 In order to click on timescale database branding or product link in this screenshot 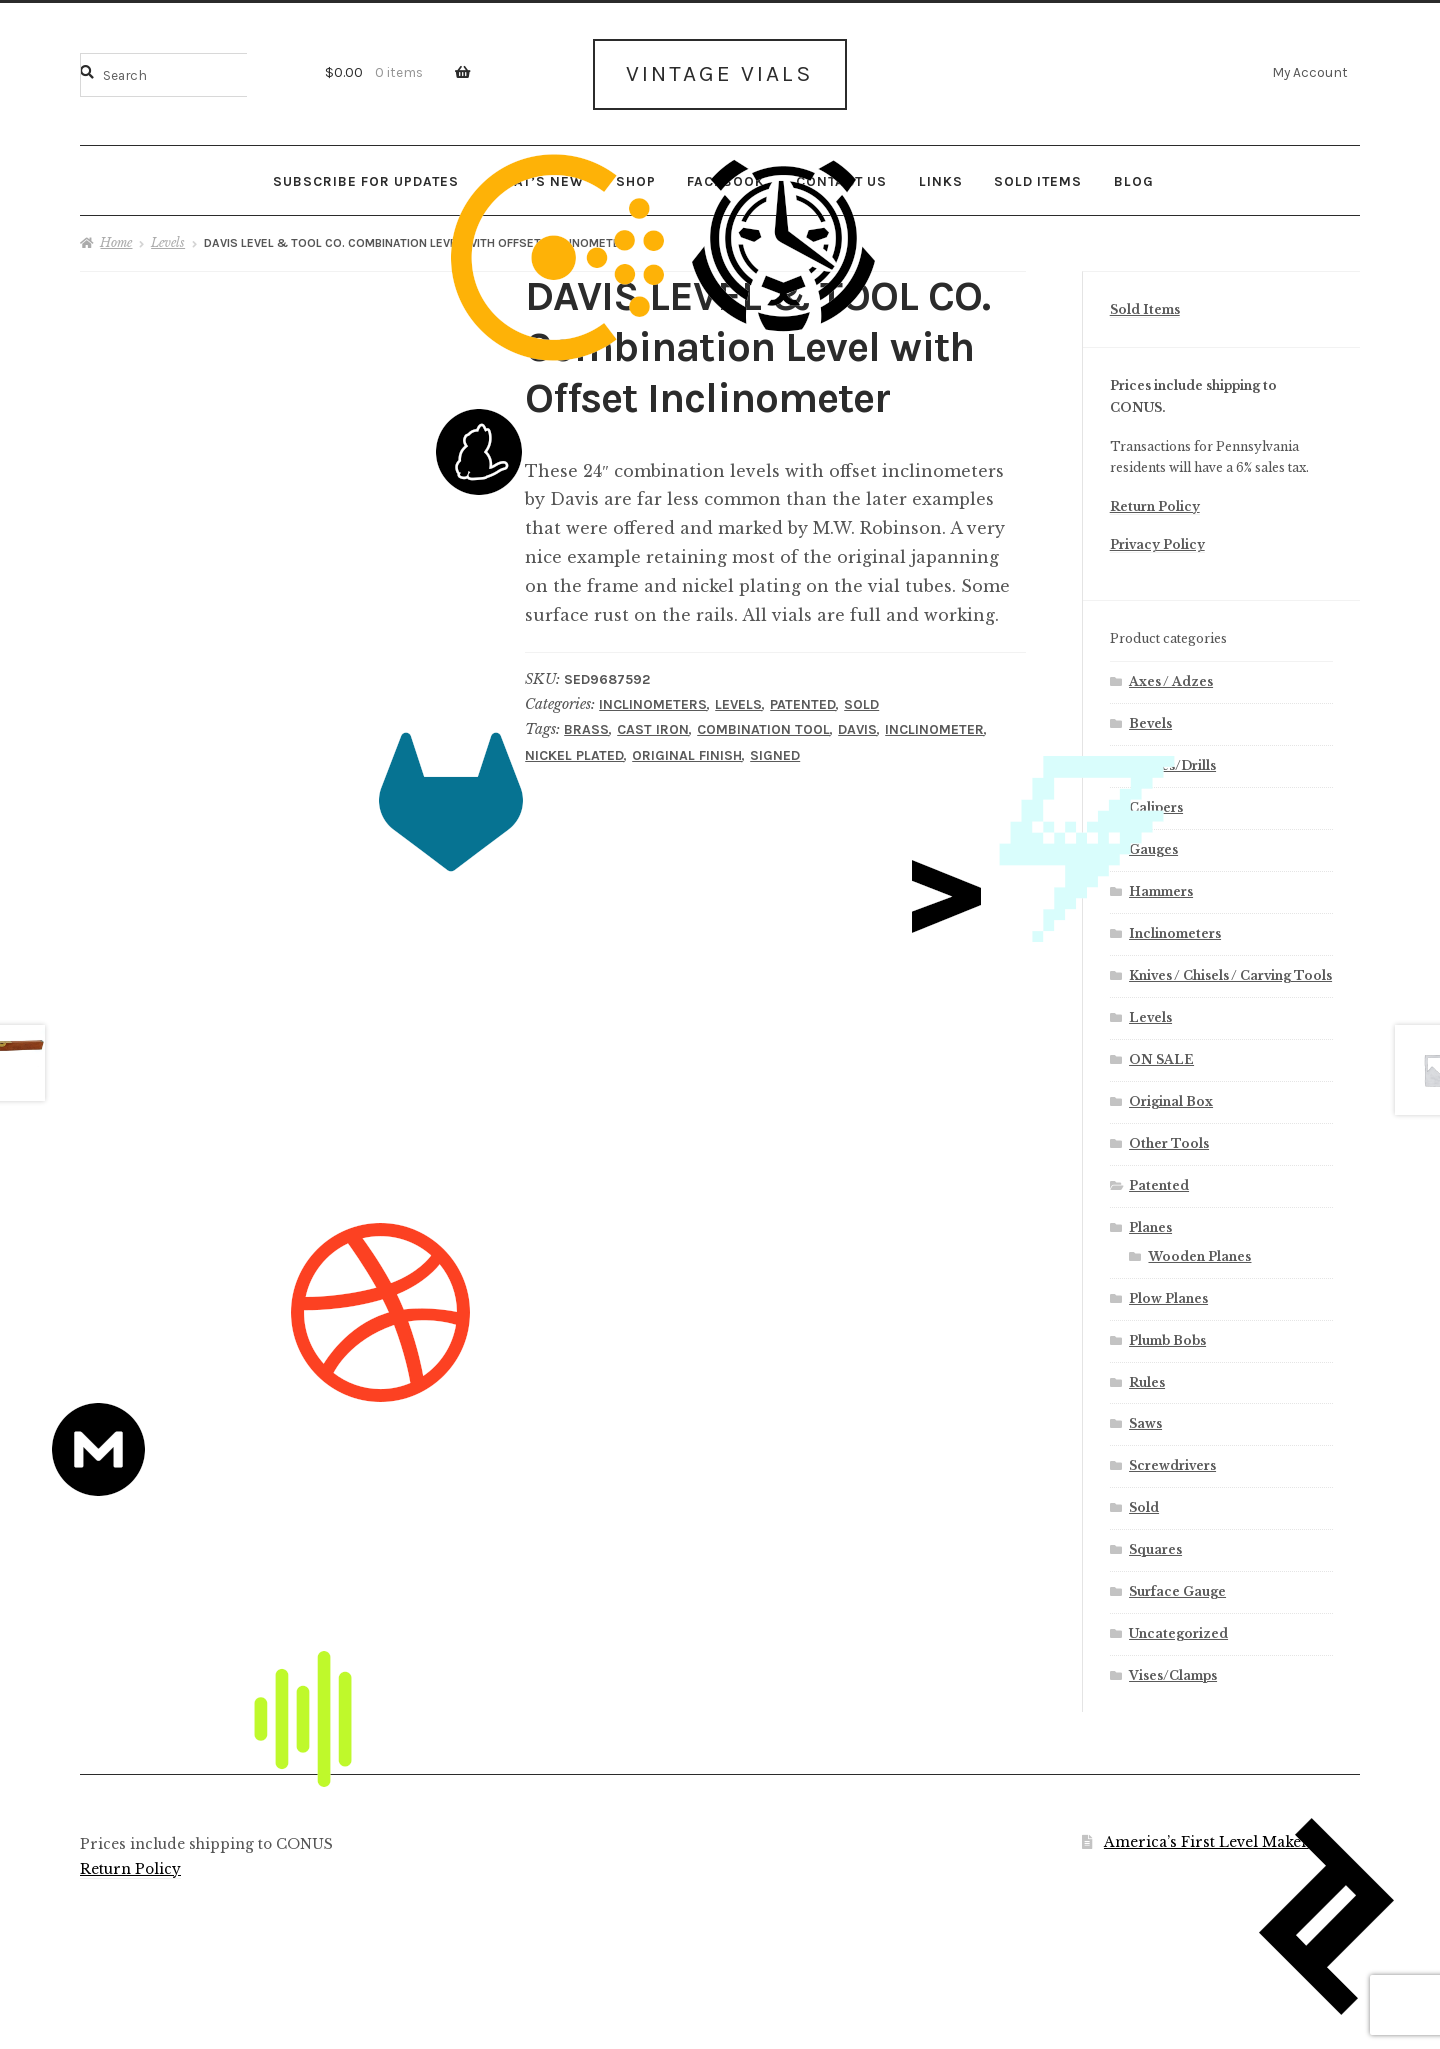, I will do `click(783, 245)`.